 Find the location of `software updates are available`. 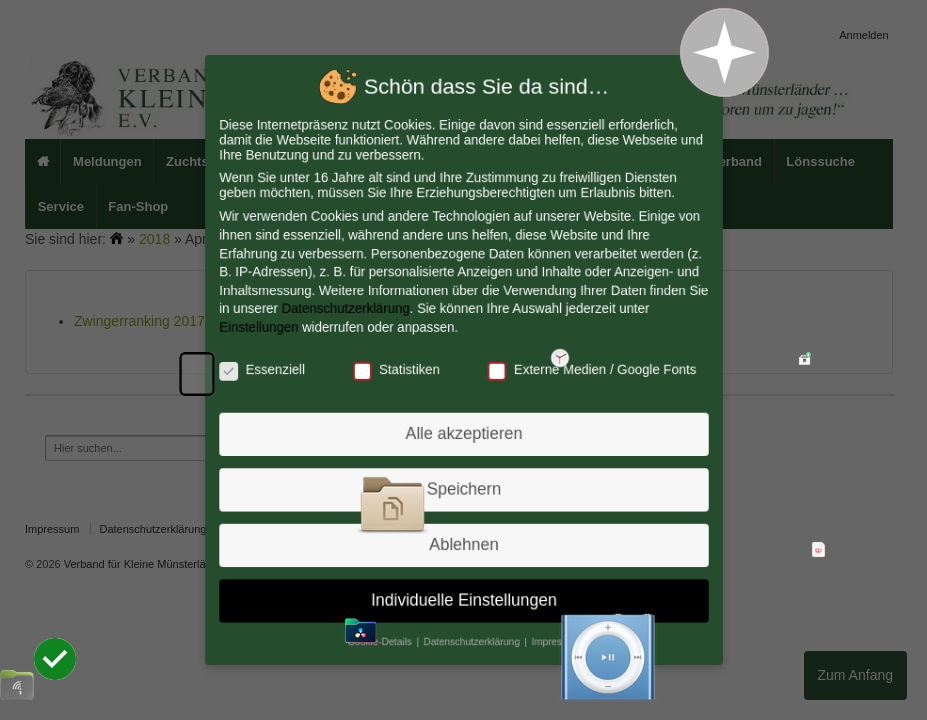

software updates are available is located at coordinates (804, 358).